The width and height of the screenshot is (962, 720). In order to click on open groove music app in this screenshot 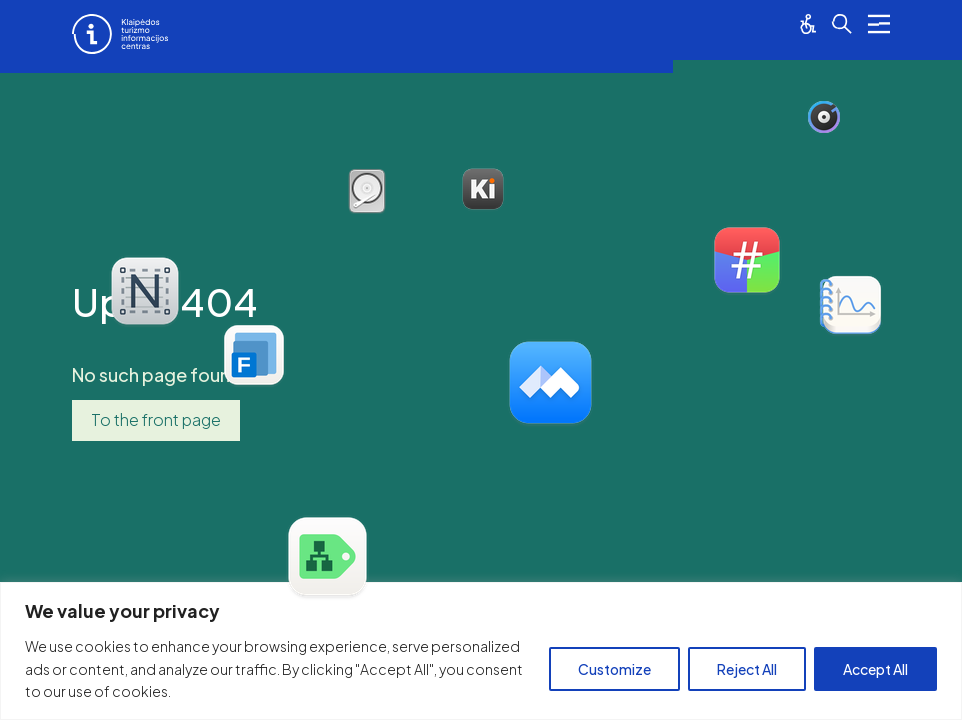, I will do `click(824, 117)`.